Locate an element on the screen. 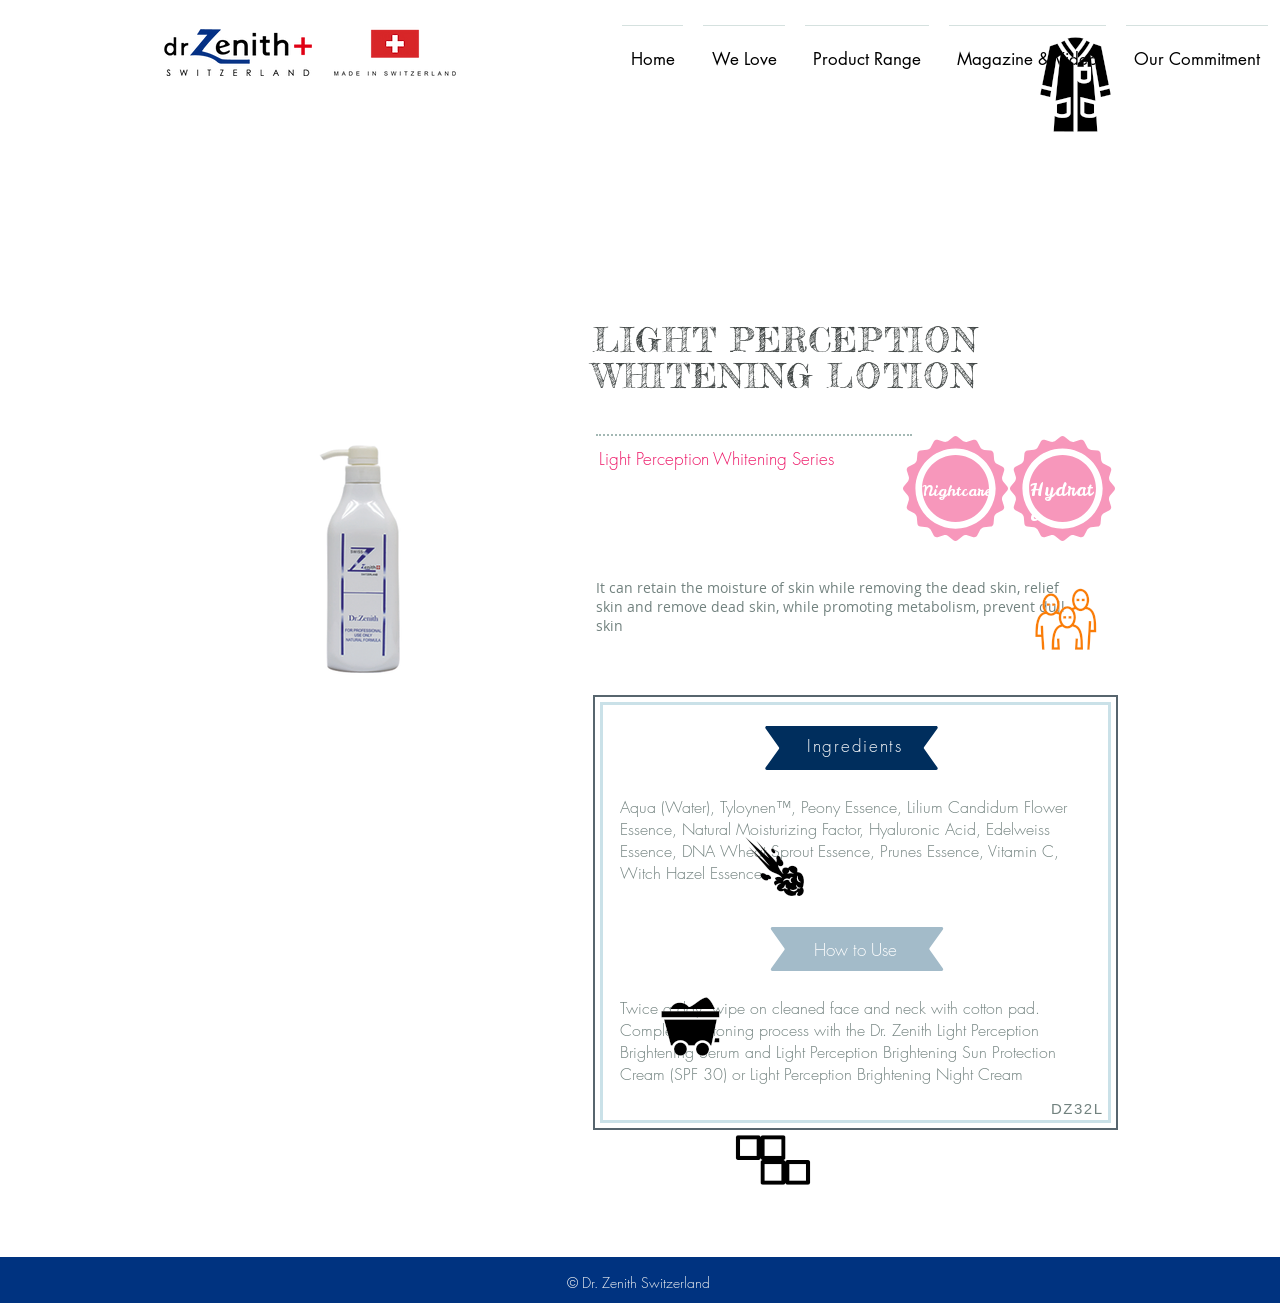 The image size is (1280, 1303). access science or laboratory features is located at coordinates (1075, 84).